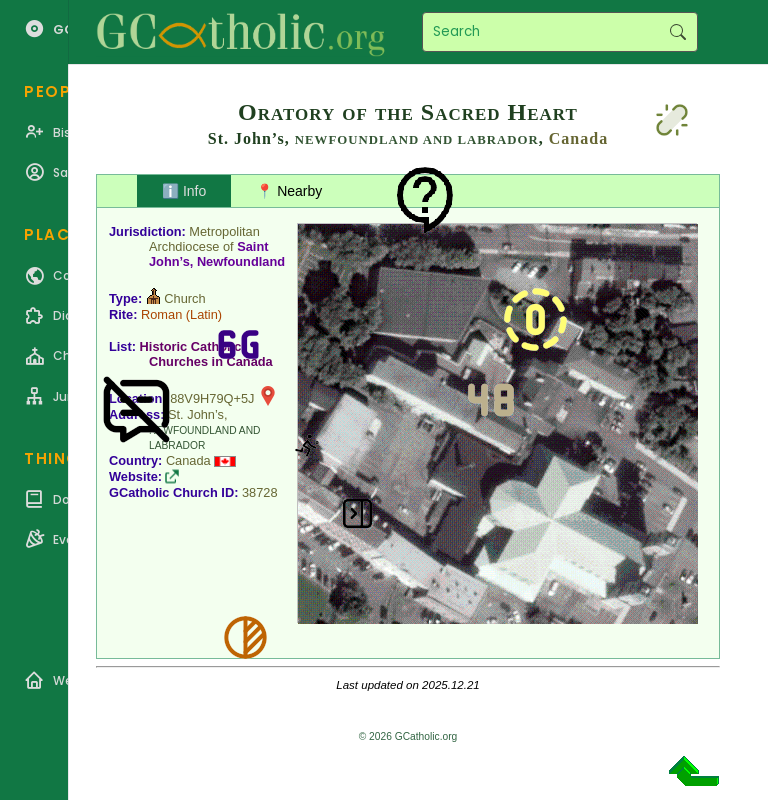  I want to click on indicates item number 48 in a list or sequence, so click(491, 400).